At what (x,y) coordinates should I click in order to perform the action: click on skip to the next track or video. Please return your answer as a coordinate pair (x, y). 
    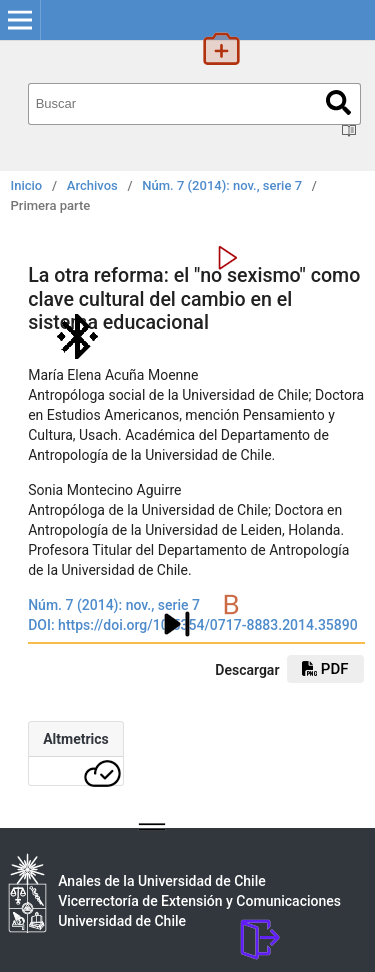
    Looking at the image, I should click on (177, 624).